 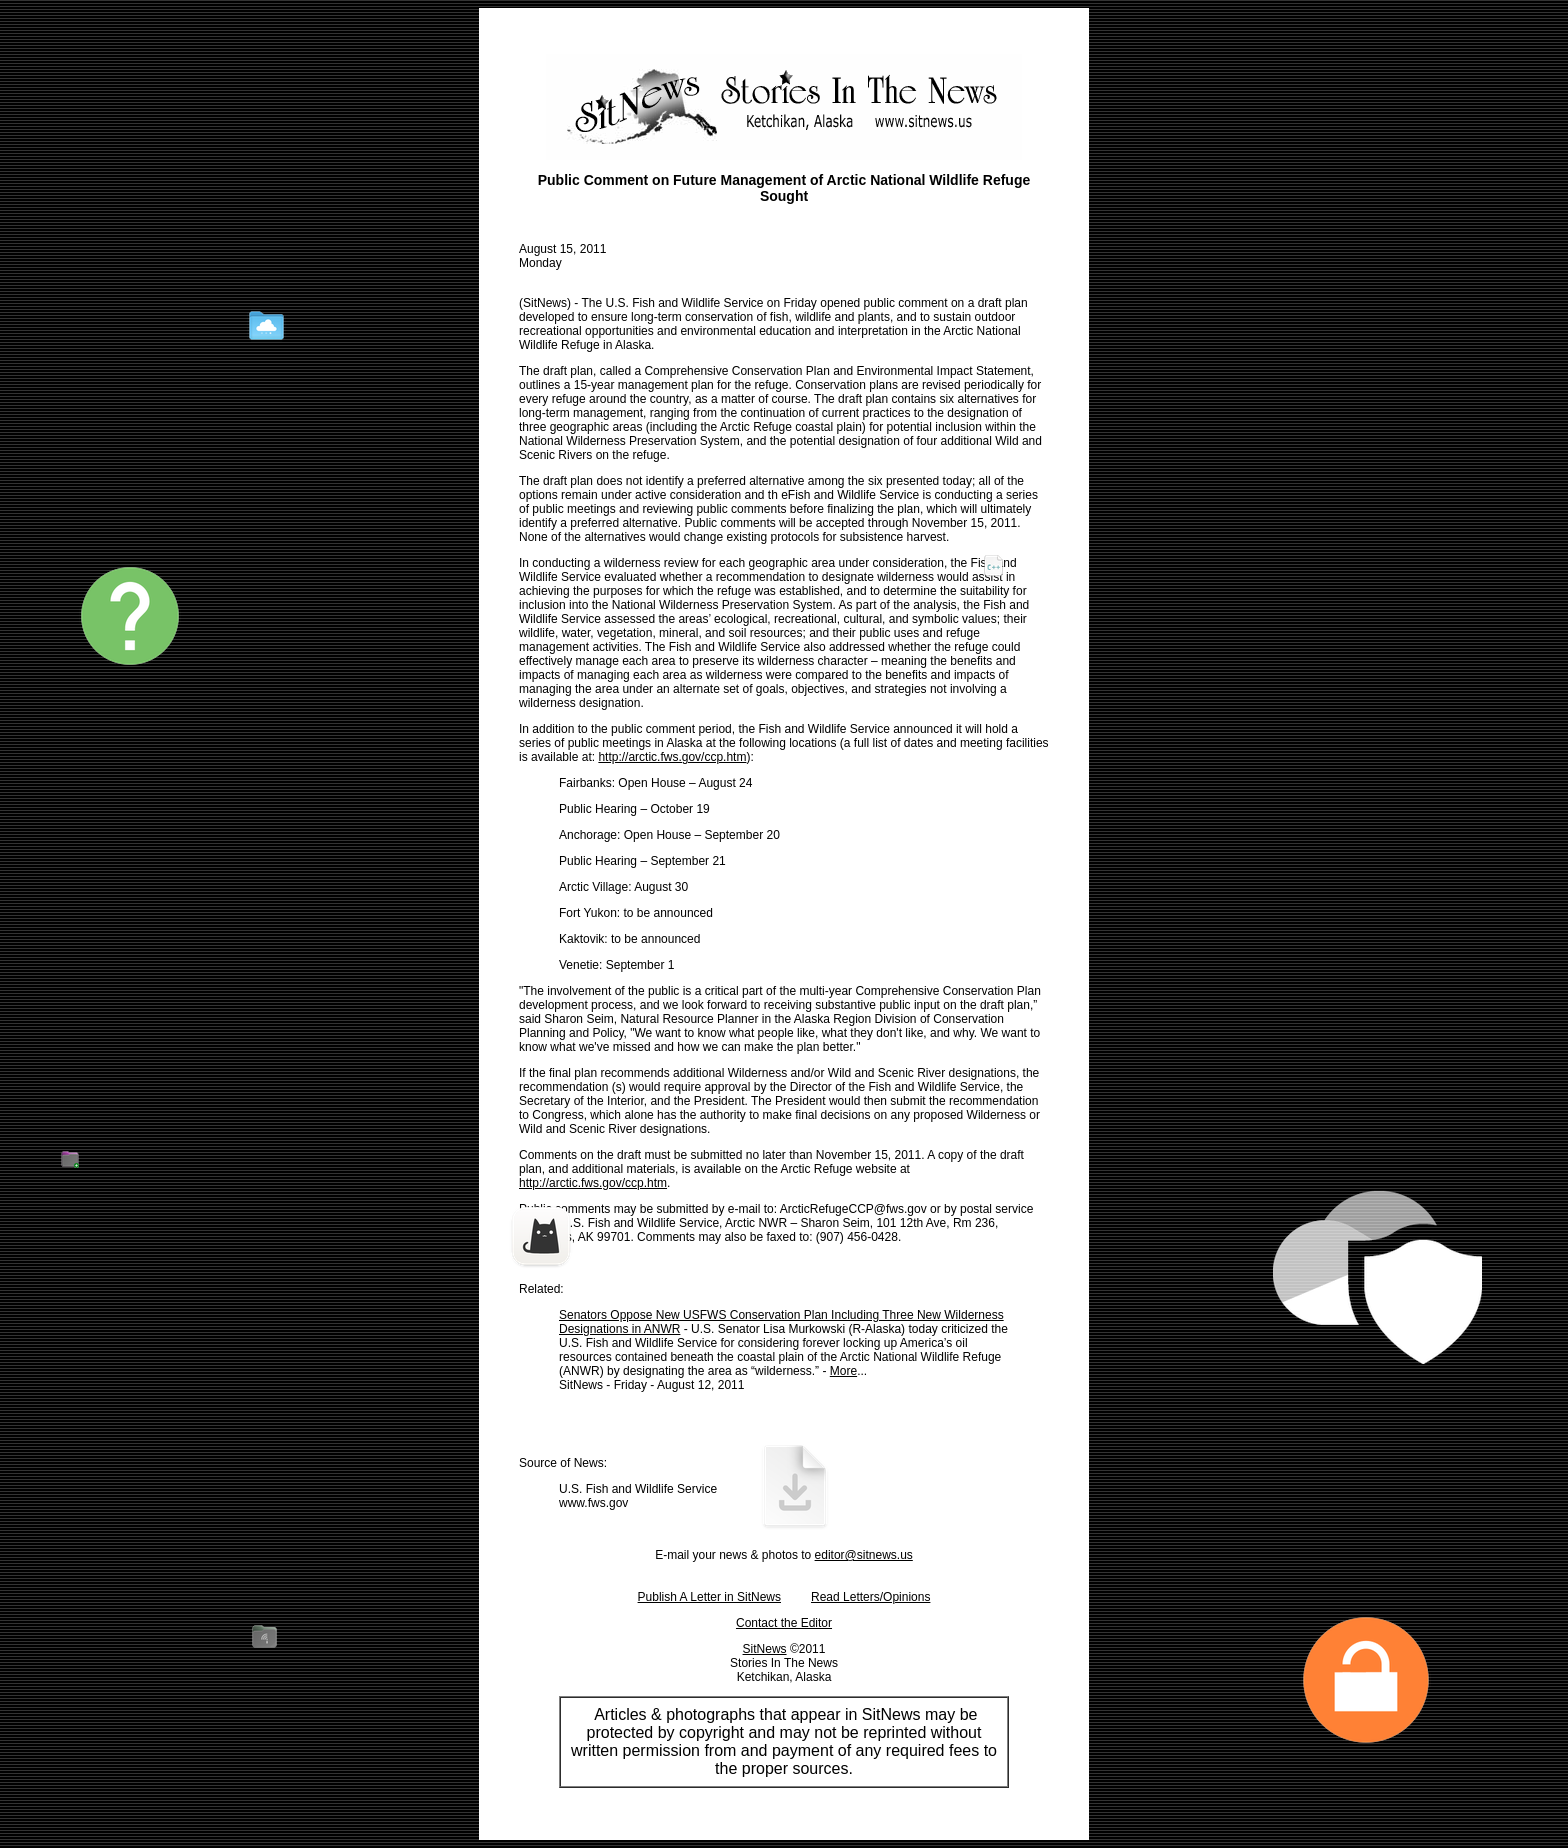 What do you see at coordinates (130, 616) in the screenshot?
I see `indicates unknown or unrecognized file status` at bounding box center [130, 616].